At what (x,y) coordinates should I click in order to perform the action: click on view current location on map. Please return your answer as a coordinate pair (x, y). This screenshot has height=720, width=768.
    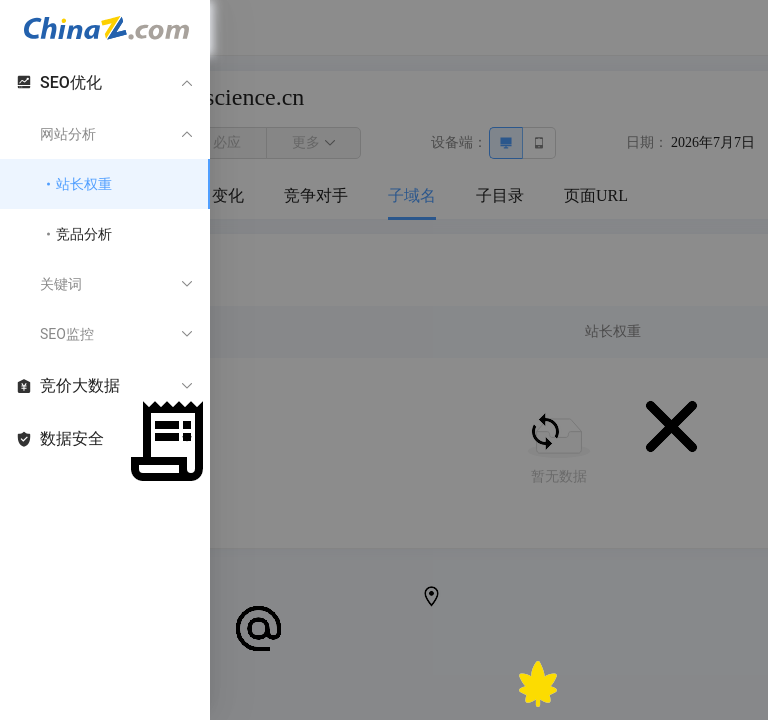
    Looking at the image, I should click on (431, 596).